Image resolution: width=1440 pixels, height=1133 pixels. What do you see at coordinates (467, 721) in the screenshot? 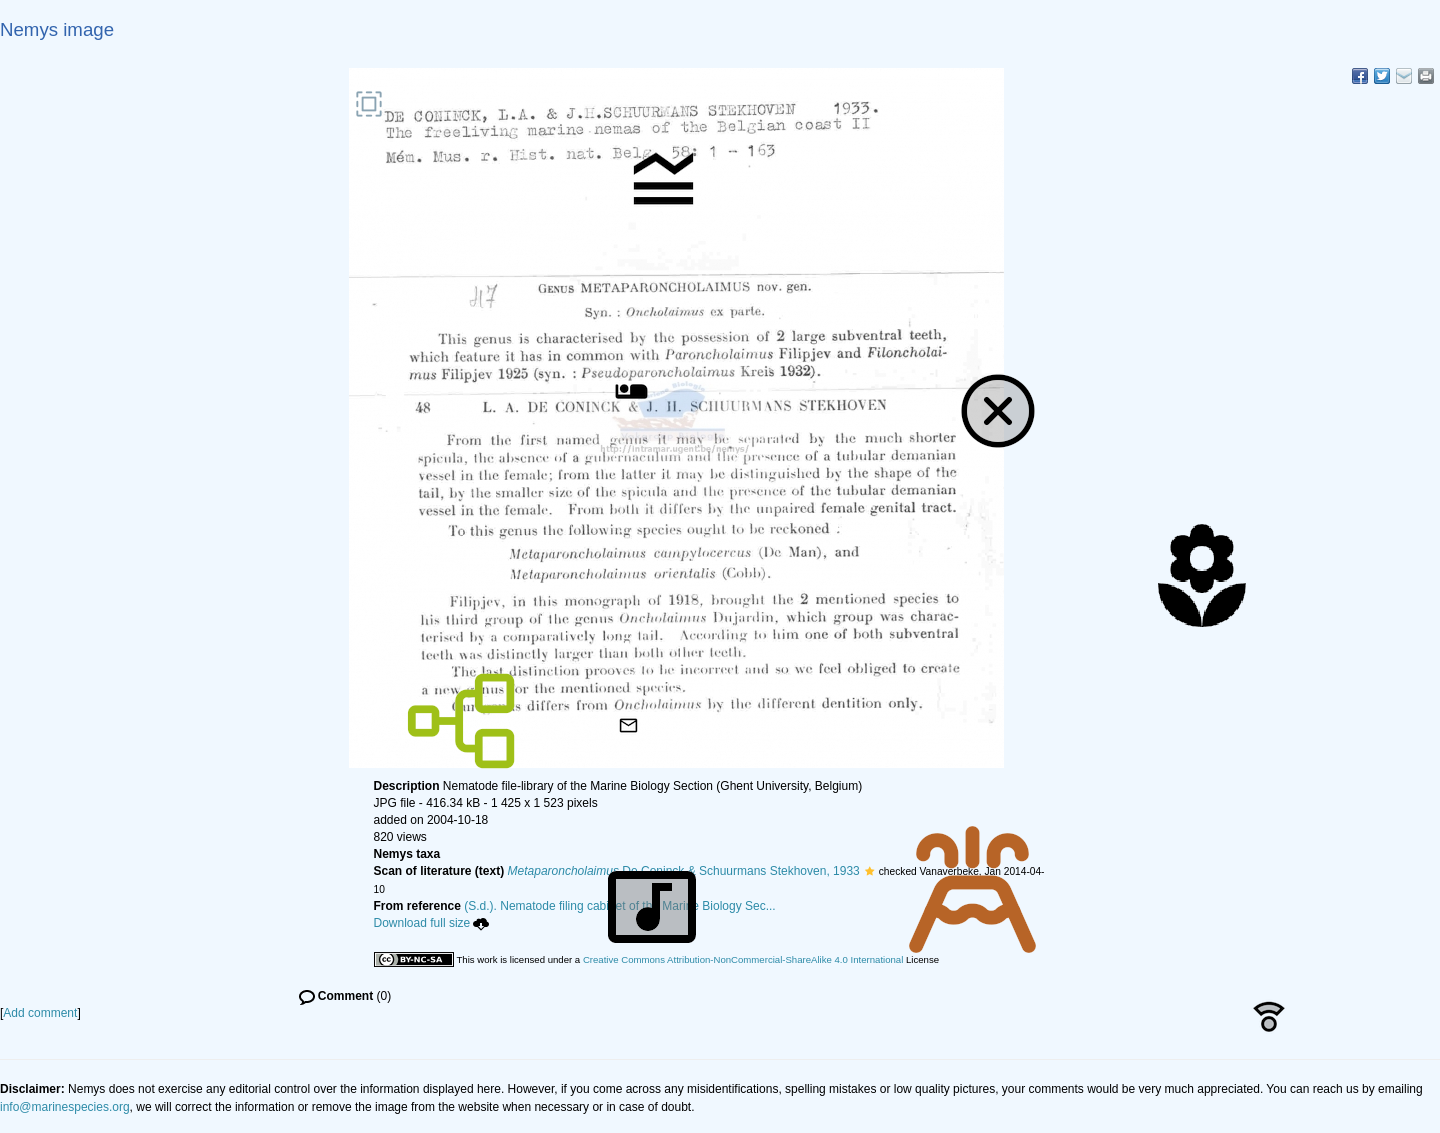
I see `view hierarchical organization or folder structure` at bounding box center [467, 721].